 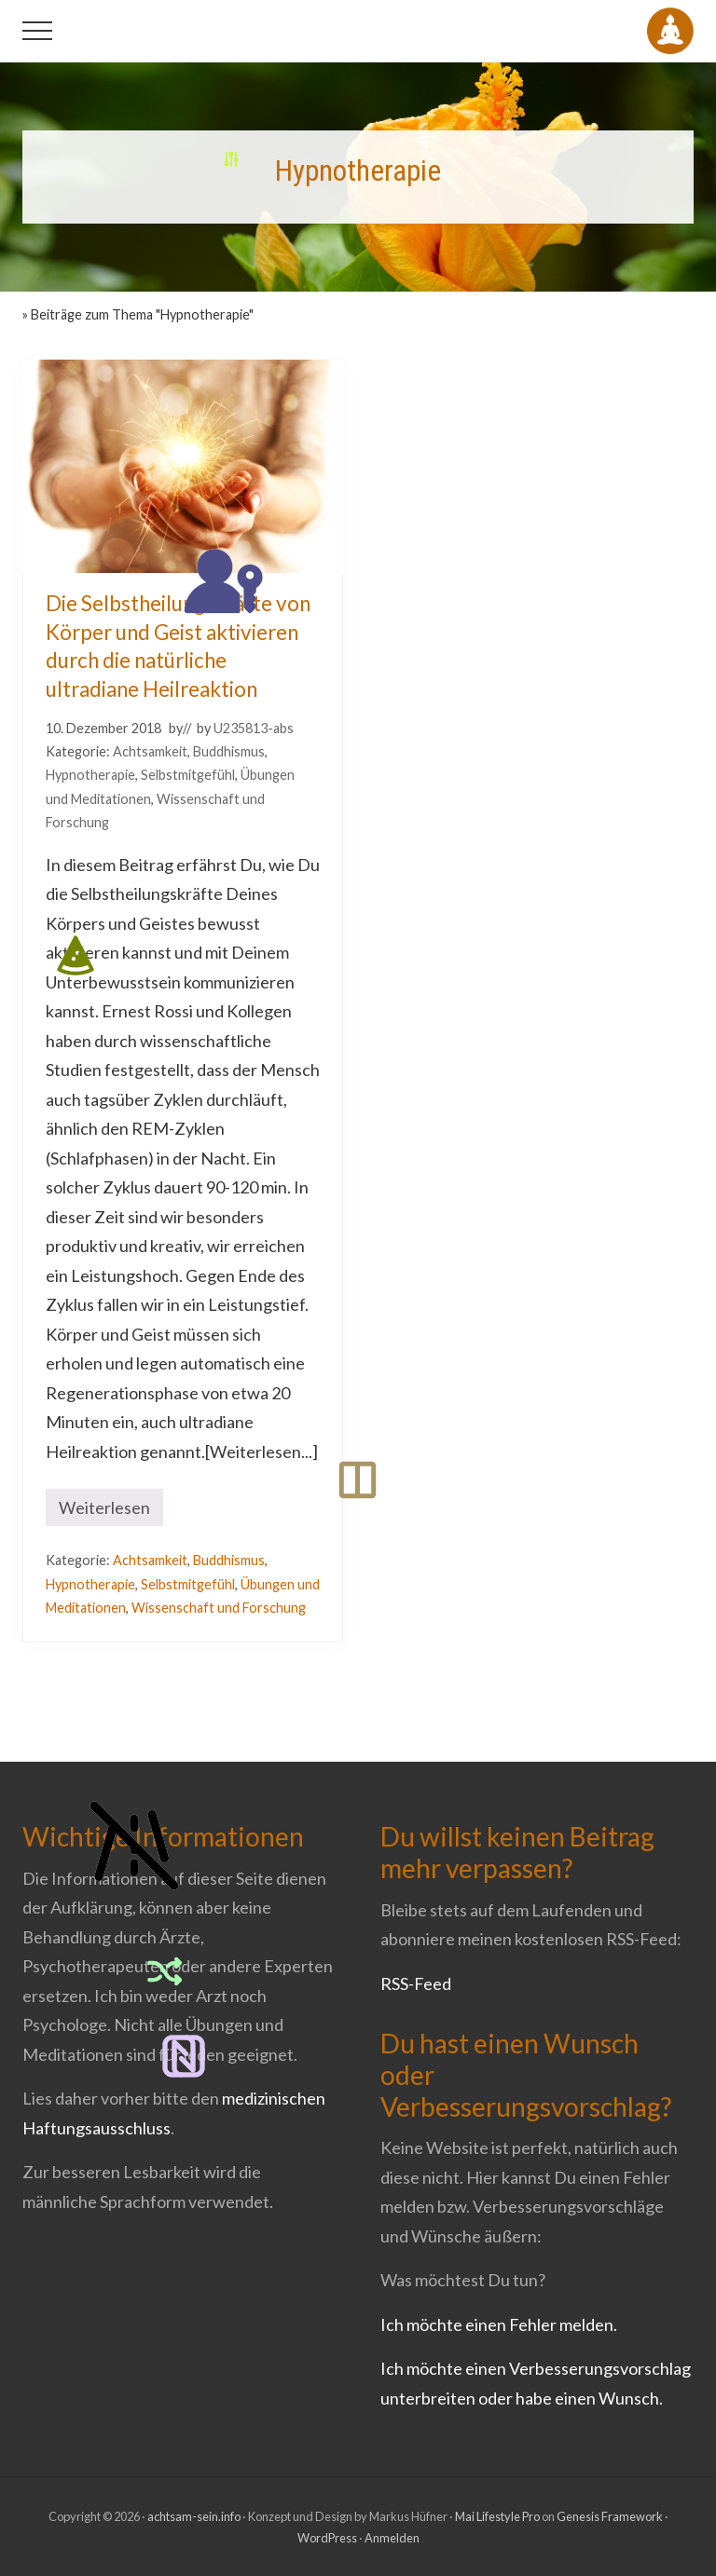 I want to click on shuffle playlist or queue order, so click(x=164, y=1971).